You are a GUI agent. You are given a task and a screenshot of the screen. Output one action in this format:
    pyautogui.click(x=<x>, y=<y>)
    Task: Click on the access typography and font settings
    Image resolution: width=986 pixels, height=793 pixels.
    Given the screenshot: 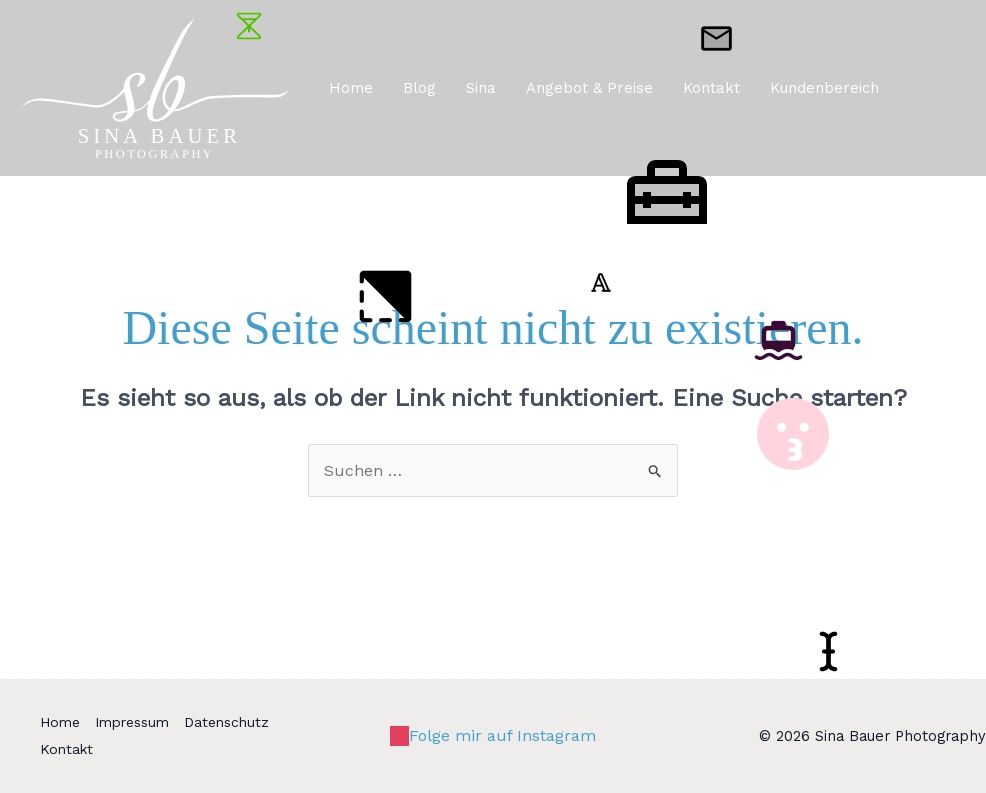 What is the action you would take?
    pyautogui.click(x=600, y=282)
    